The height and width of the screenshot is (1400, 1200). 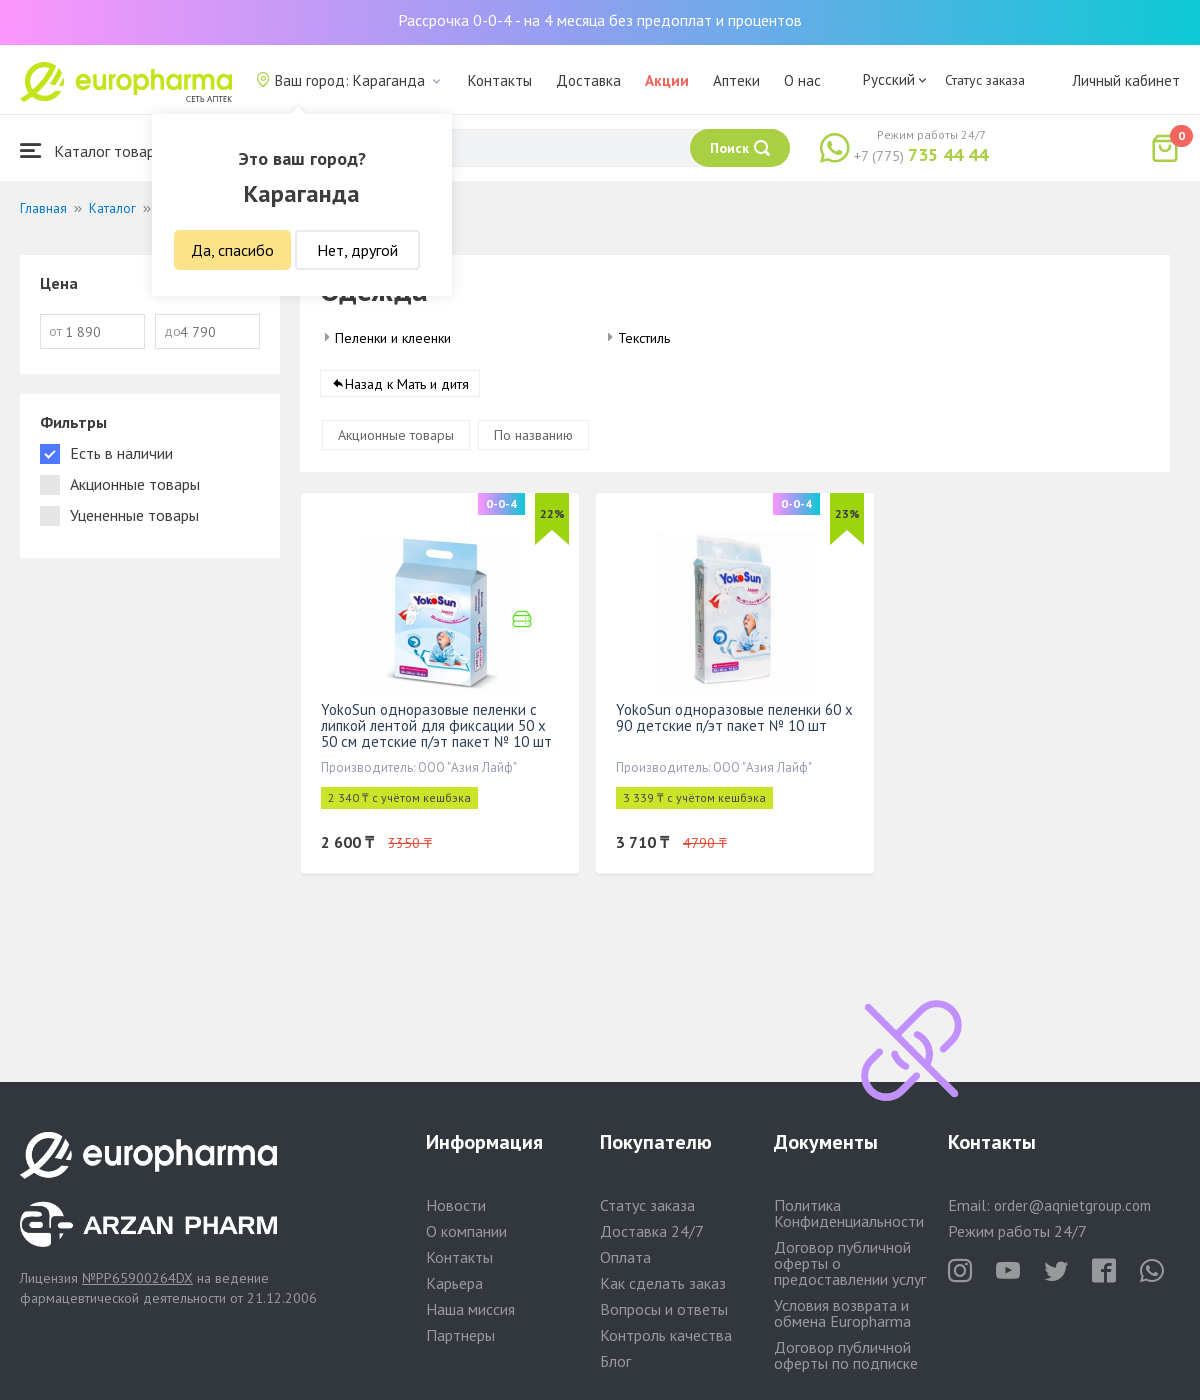 I want to click on unlink or disconnect a shared link, so click(x=911, y=1050).